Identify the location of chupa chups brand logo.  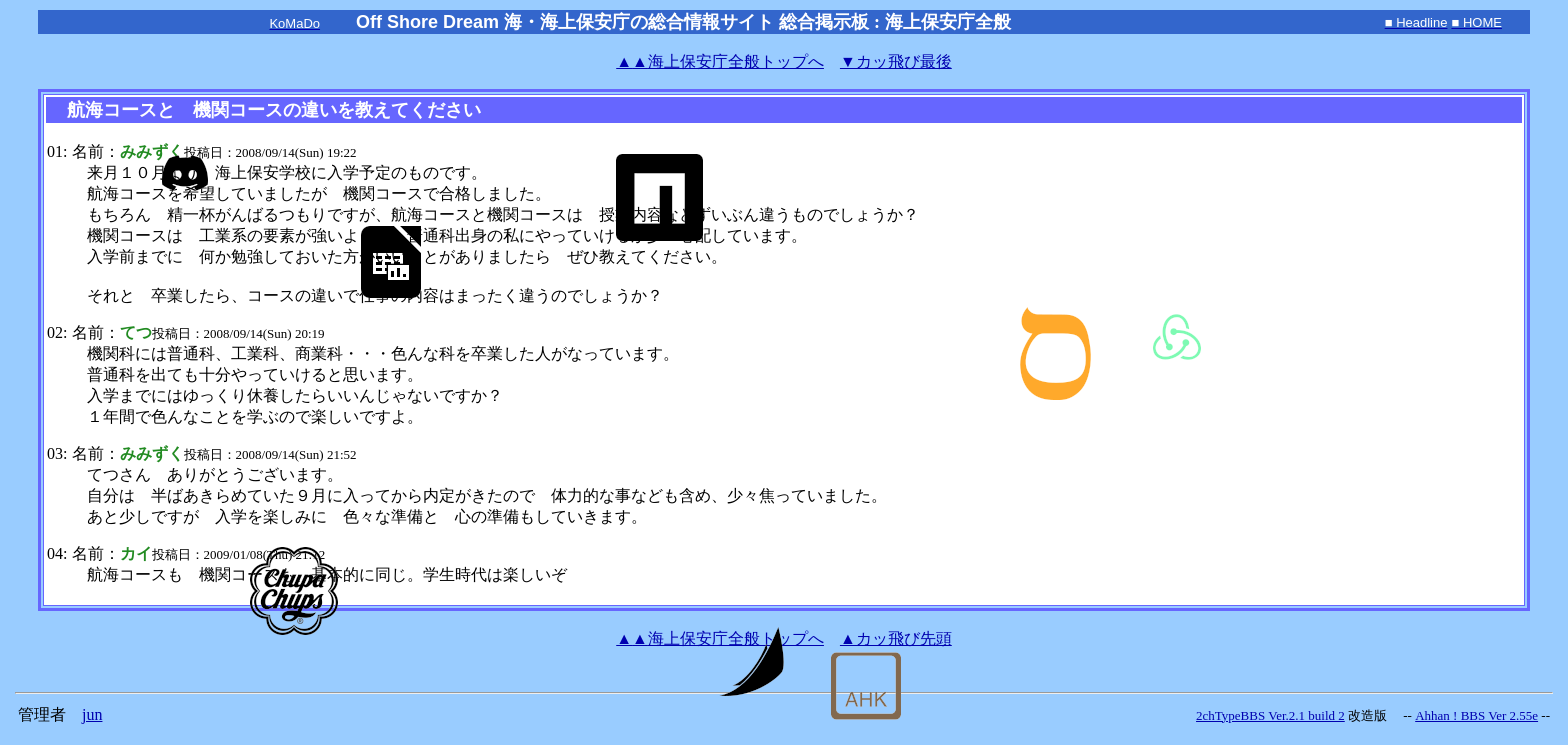
(294, 591).